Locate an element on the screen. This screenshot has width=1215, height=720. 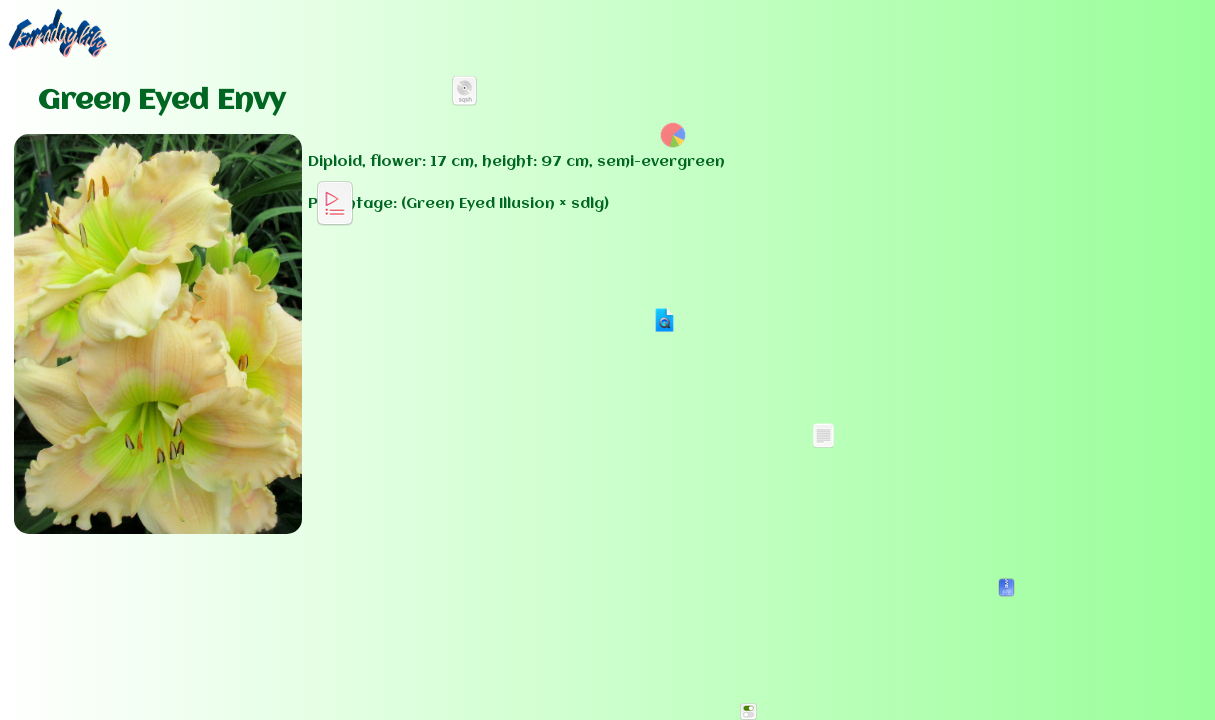
an mp3 playlist file is located at coordinates (335, 203).